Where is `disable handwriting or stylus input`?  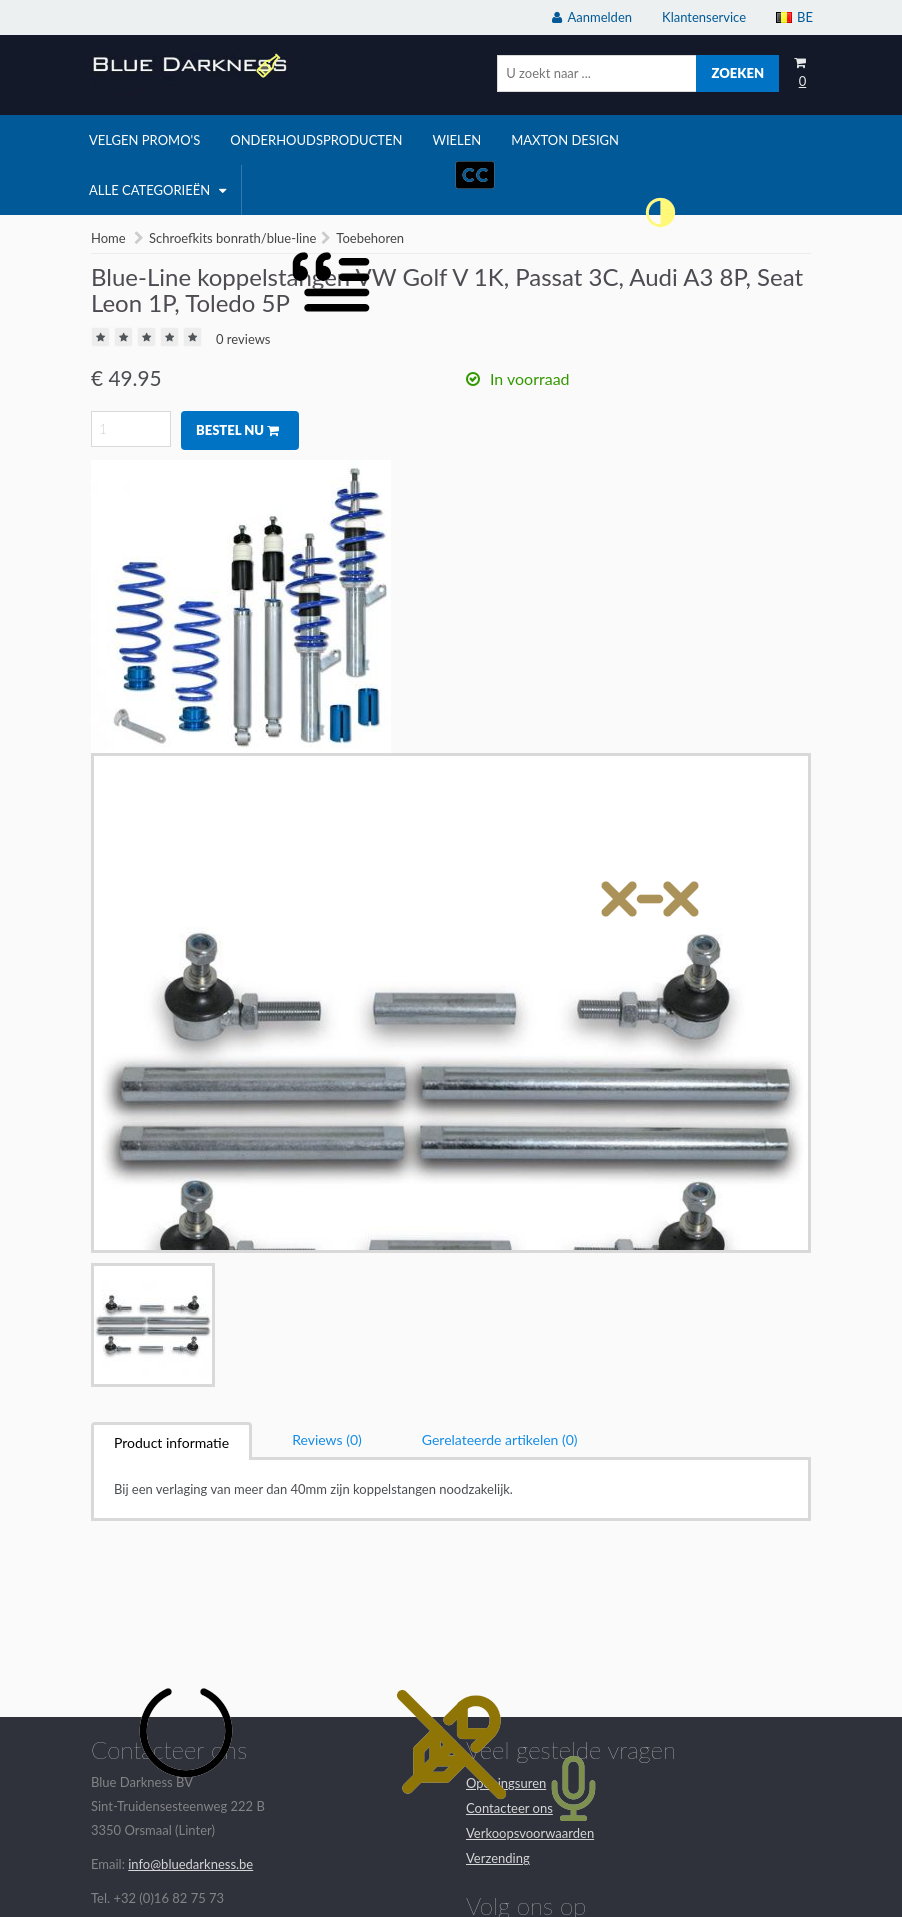
disable handwriting or stylus input is located at coordinates (451, 1744).